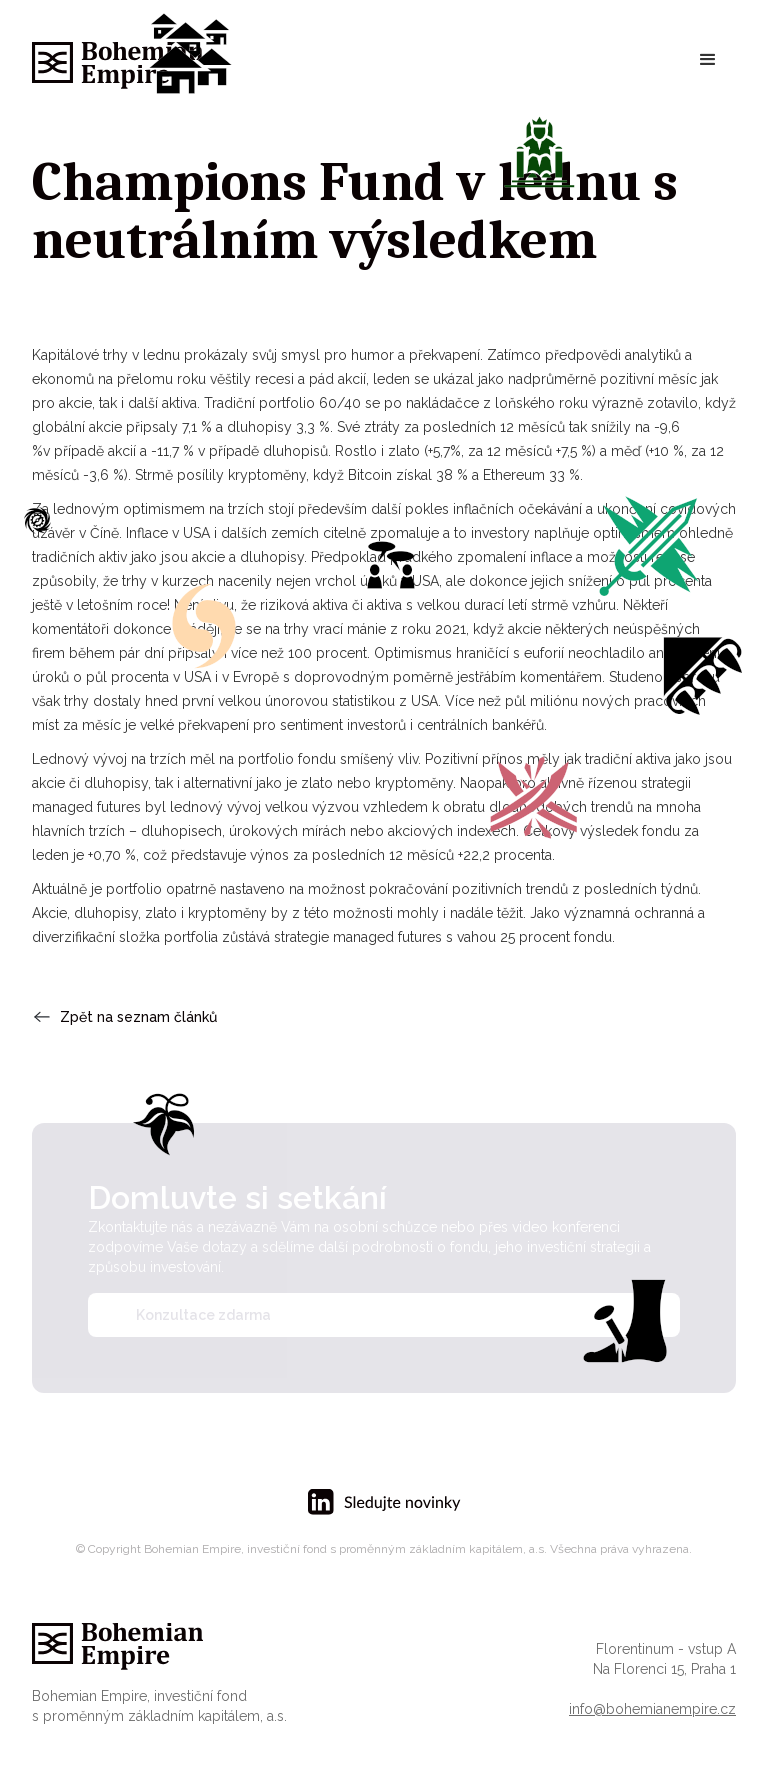  Describe the element at coordinates (204, 626) in the screenshot. I see `indicates a doubled or multiplied effect in gameplay` at that location.